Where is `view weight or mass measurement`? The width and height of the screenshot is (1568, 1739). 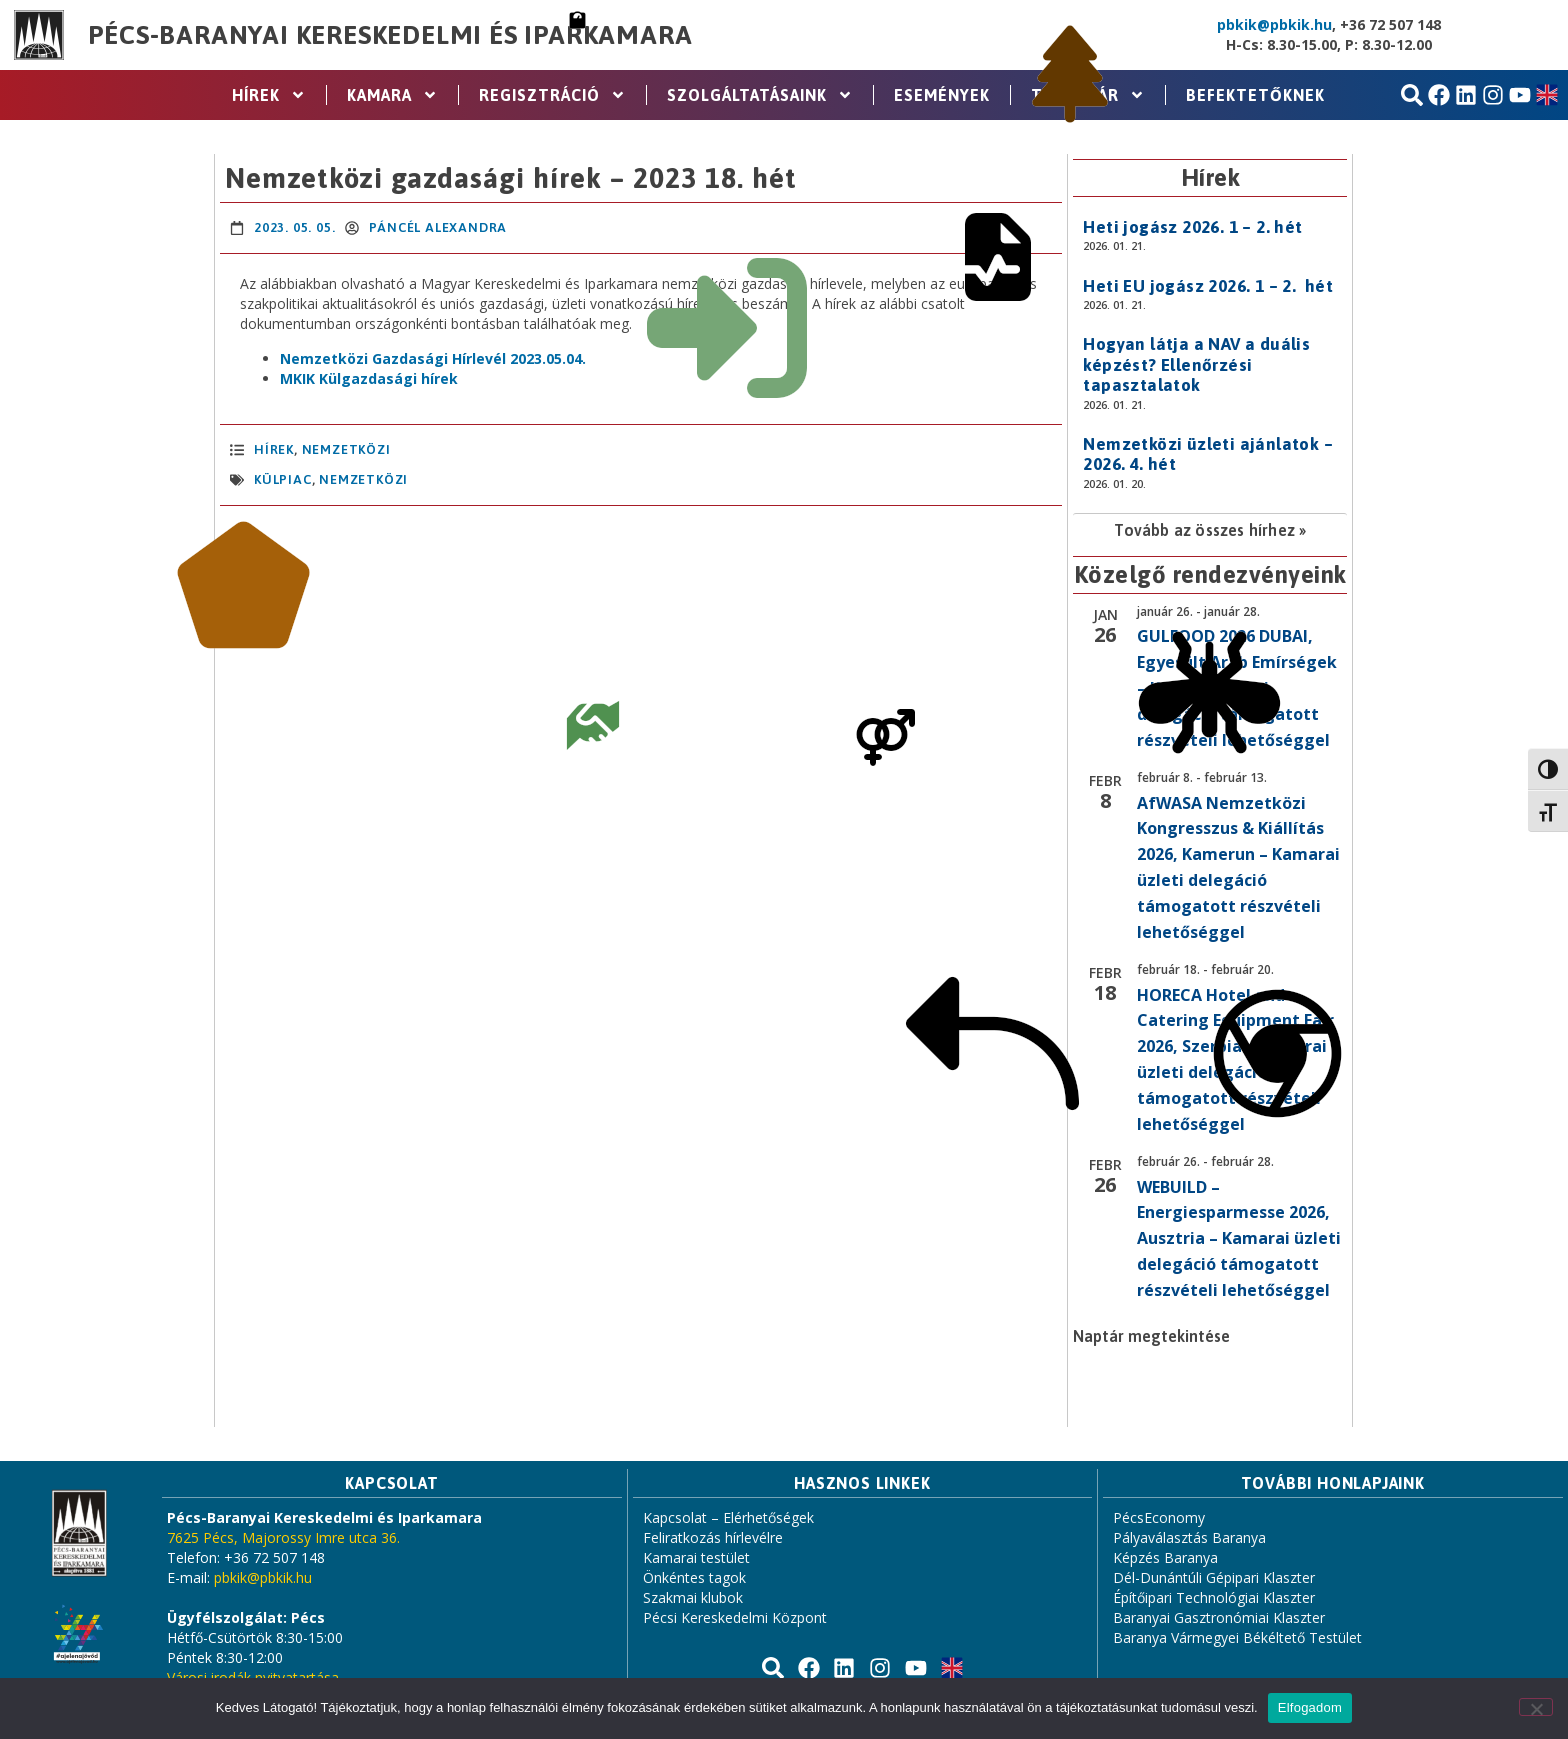 view weight or mass measurement is located at coordinates (577, 20).